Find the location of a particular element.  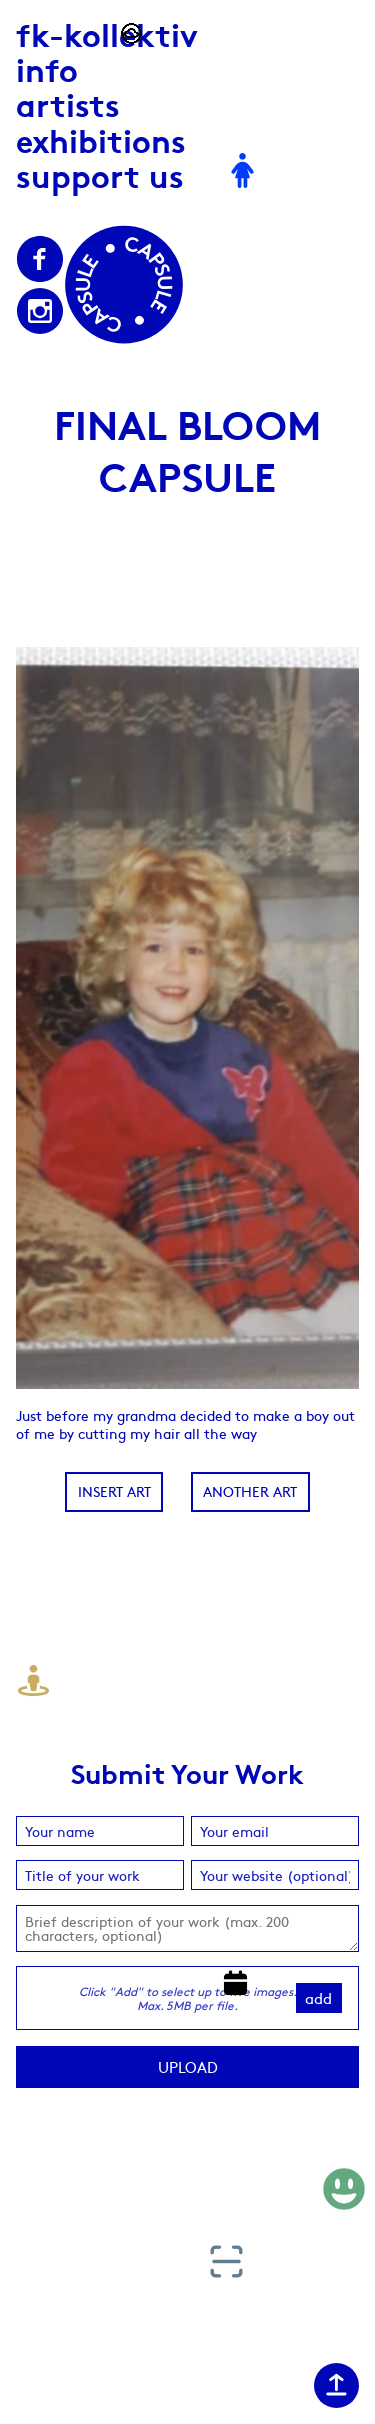

scan a QR code or barcode is located at coordinates (226, 2261).